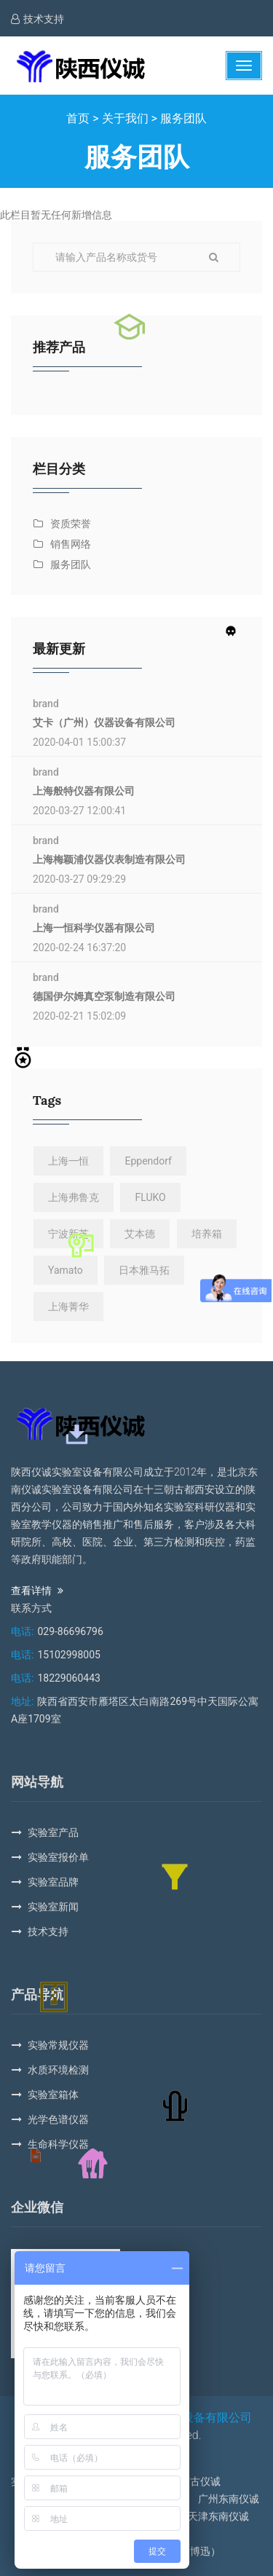  What do you see at coordinates (82, 1245) in the screenshot?
I see `DV camcorder or digital video camera` at bounding box center [82, 1245].